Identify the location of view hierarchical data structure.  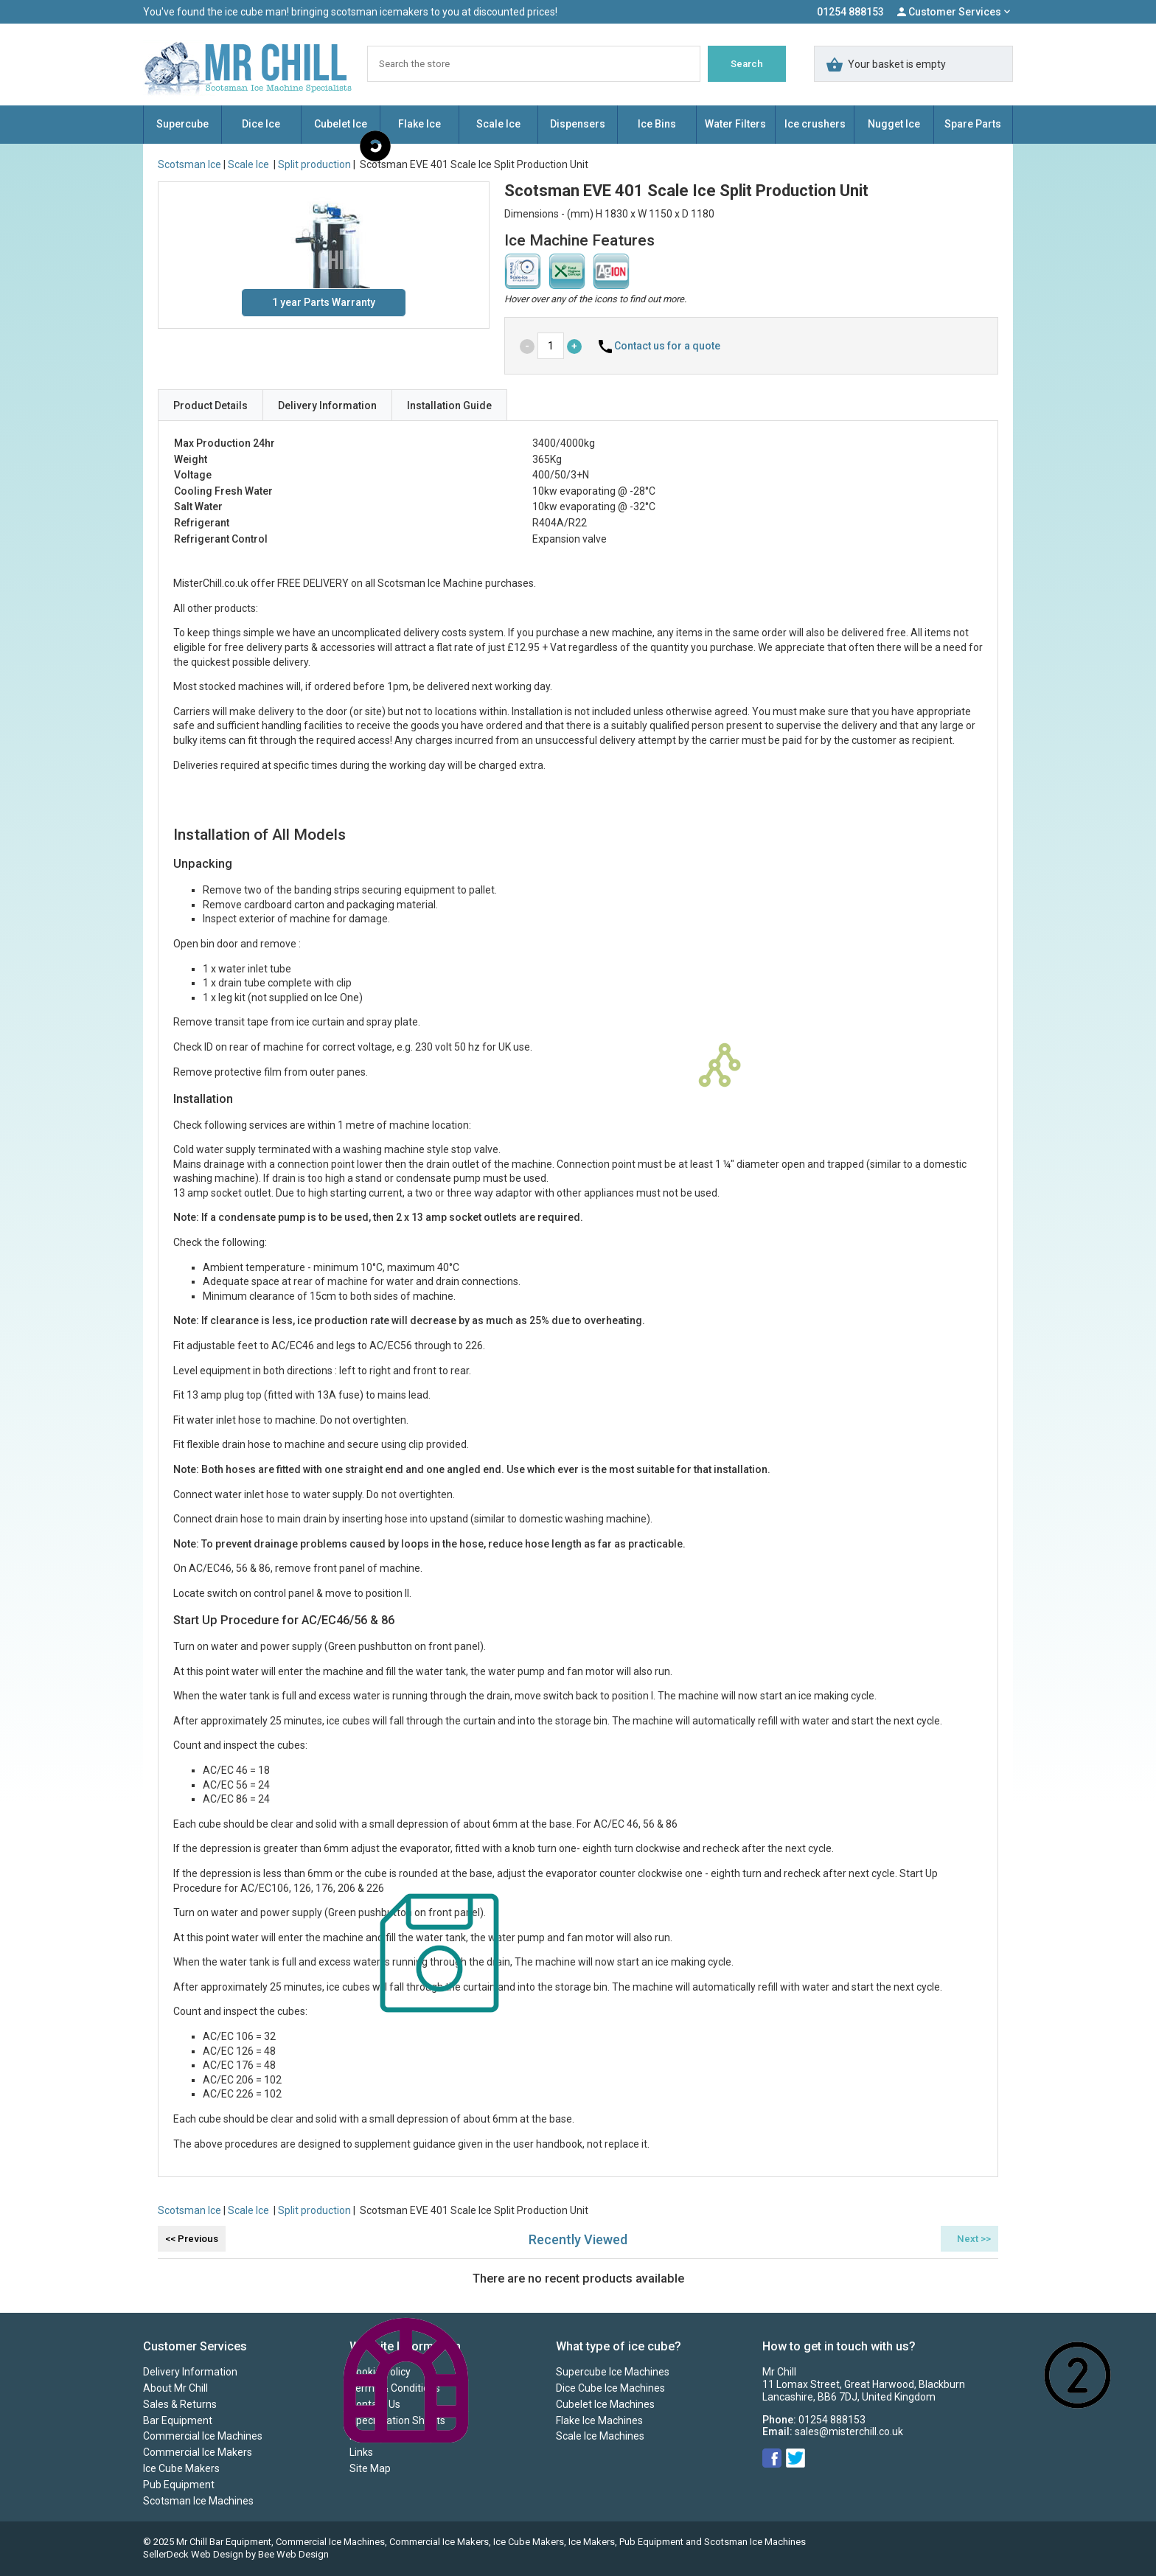
(720, 1065).